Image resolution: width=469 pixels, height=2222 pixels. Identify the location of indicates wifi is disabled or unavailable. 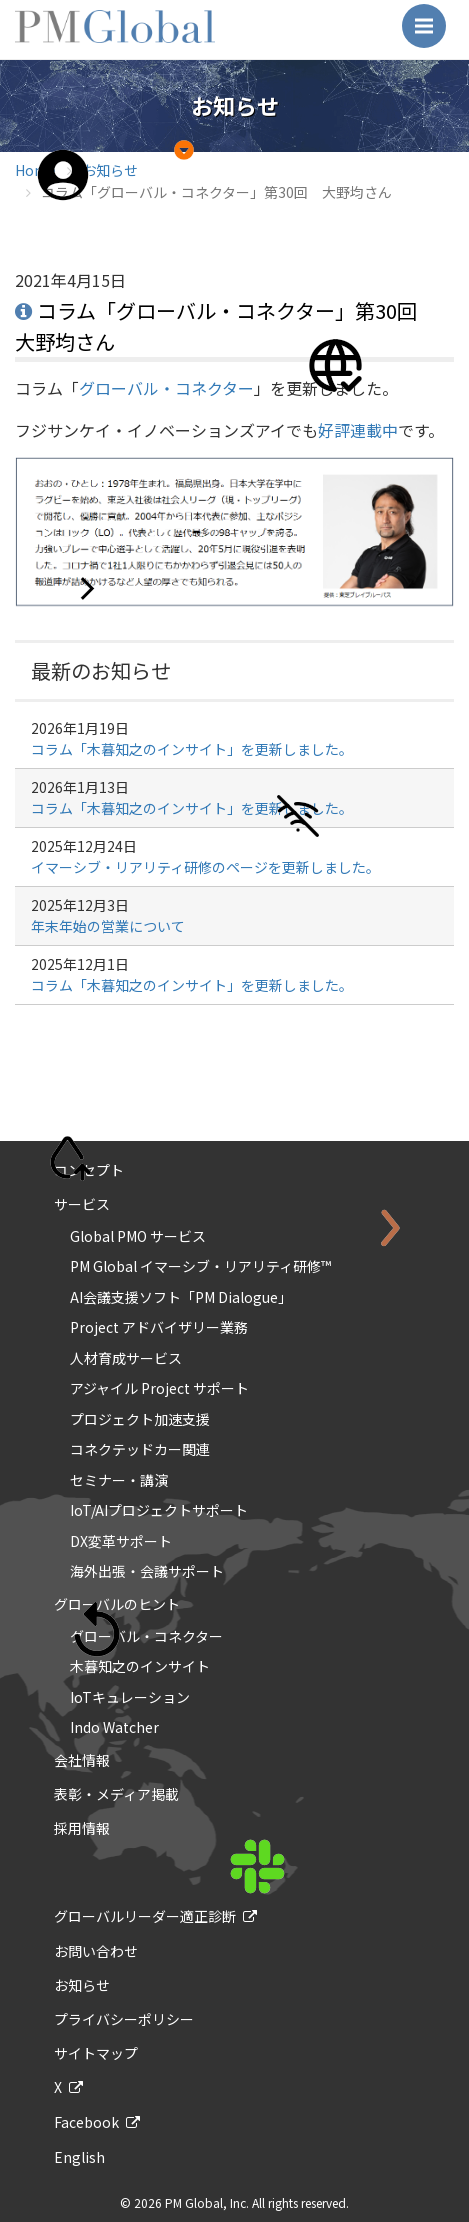
(298, 816).